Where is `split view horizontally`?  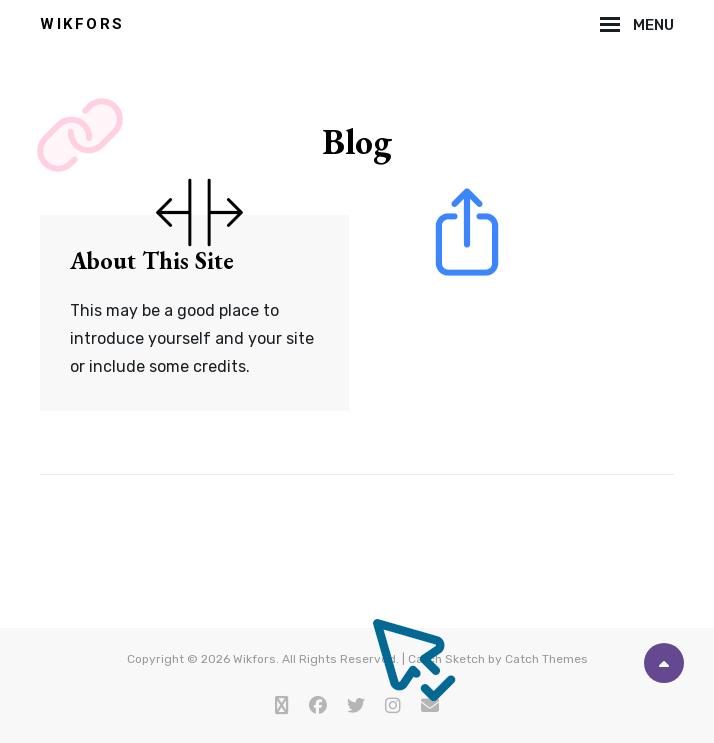 split view horizontally is located at coordinates (199, 212).